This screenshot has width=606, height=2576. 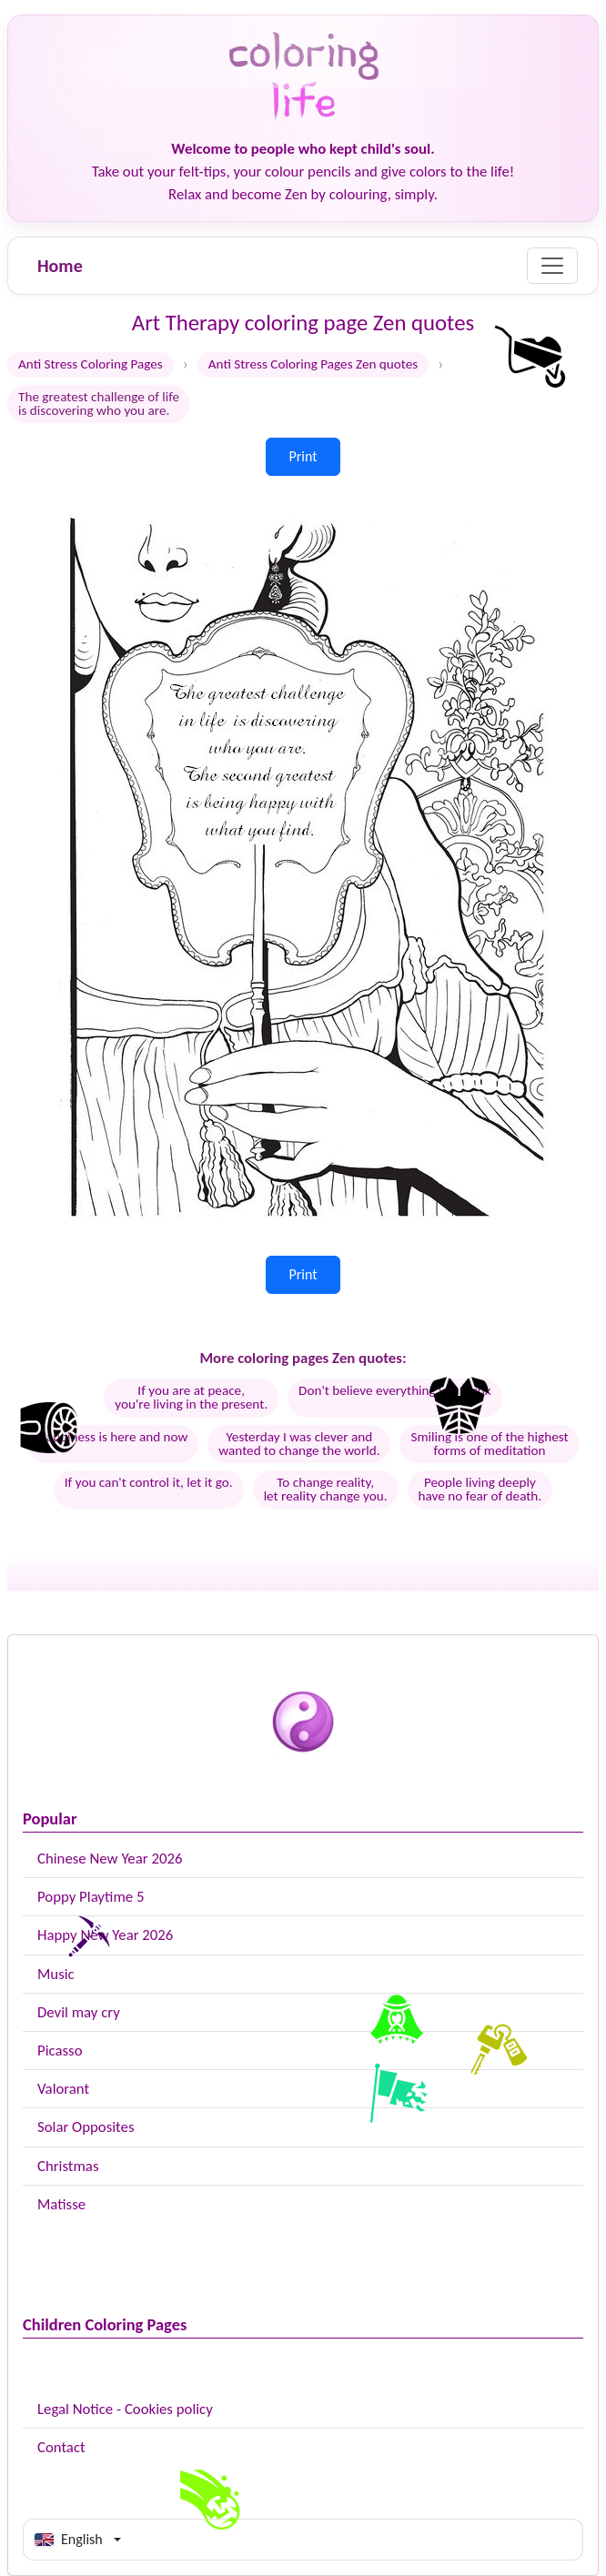 What do you see at coordinates (398, 2093) in the screenshot?
I see `indicates a defeated faction or conquered territory` at bounding box center [398, 2093].